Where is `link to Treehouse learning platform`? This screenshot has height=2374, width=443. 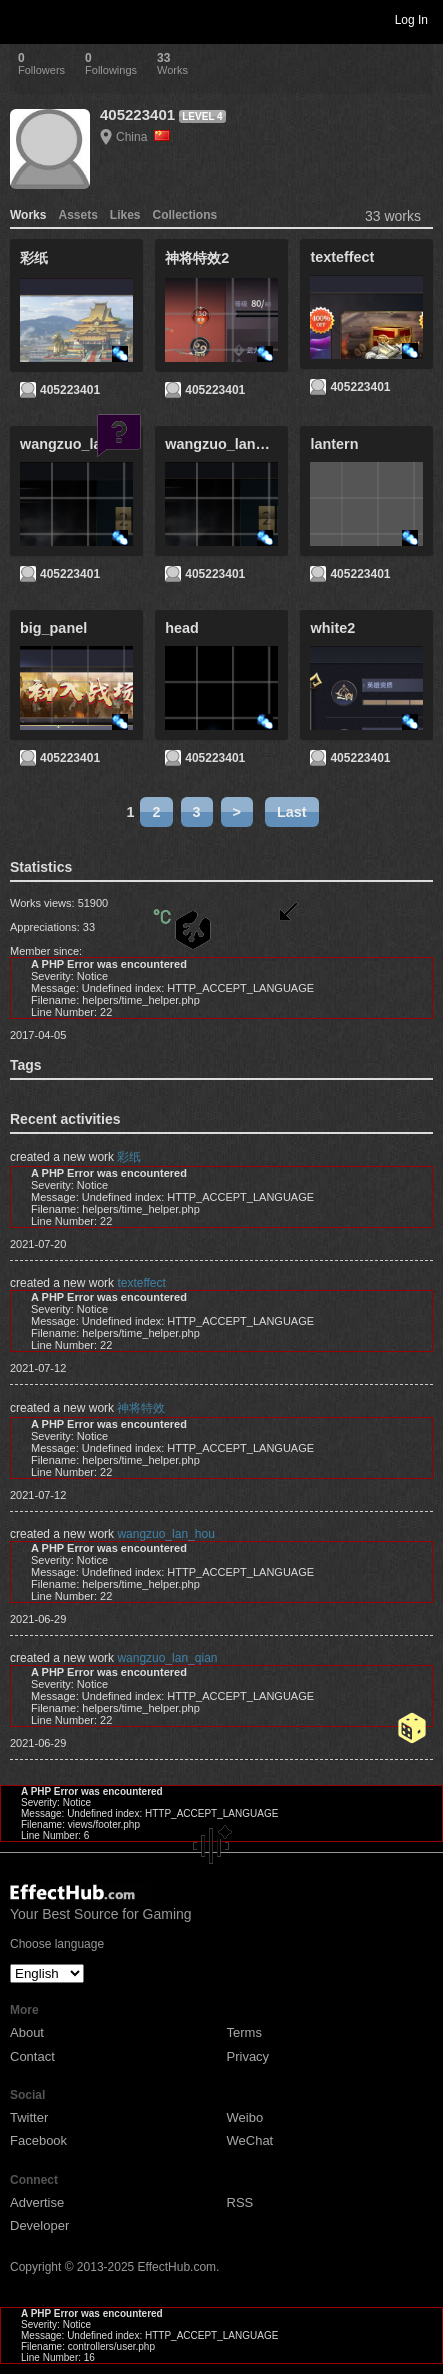 link to Treehouse learning platform is located at coordinates (193, 930).